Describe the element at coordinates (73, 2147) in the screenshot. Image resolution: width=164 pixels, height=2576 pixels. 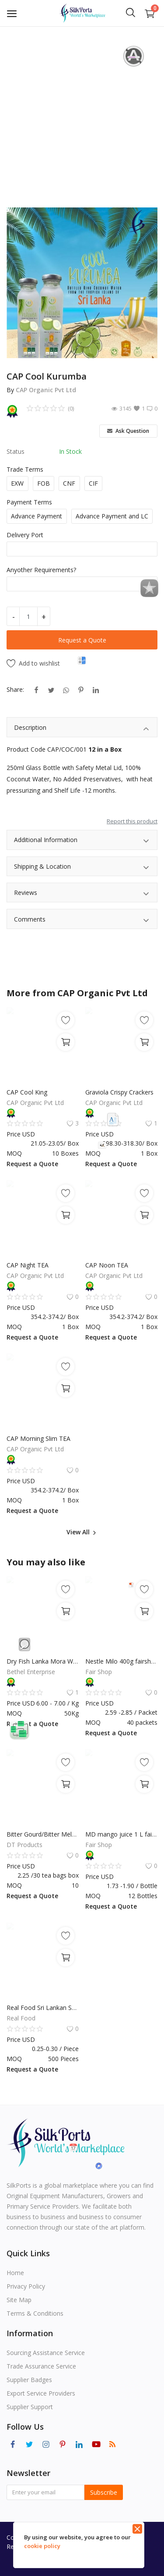
I see `open the calendar app` at that location.